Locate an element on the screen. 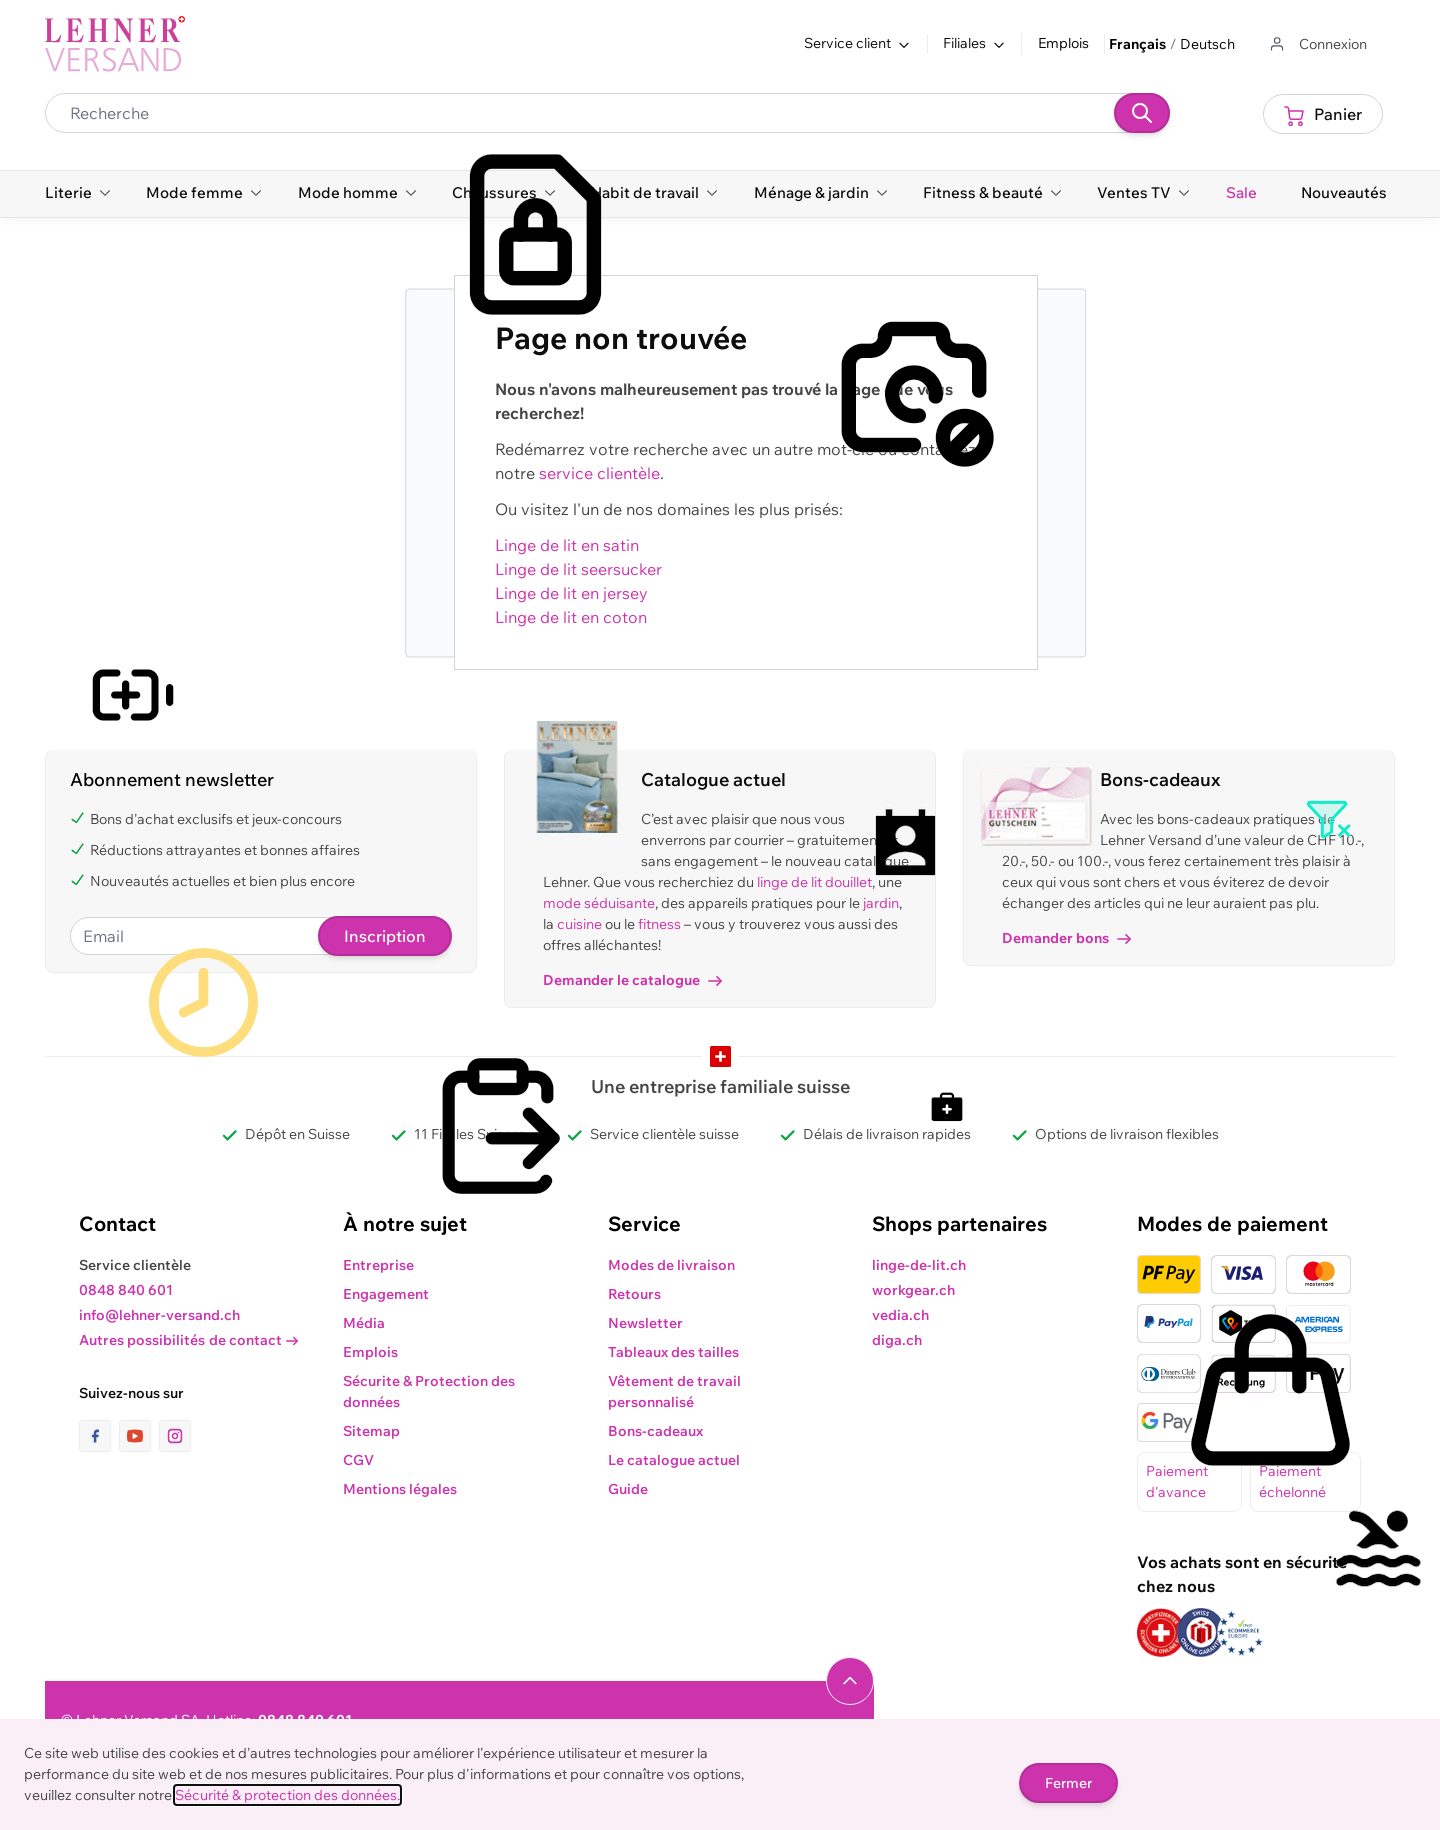  view your shopping bag is located at coordinates (1270, 1393).